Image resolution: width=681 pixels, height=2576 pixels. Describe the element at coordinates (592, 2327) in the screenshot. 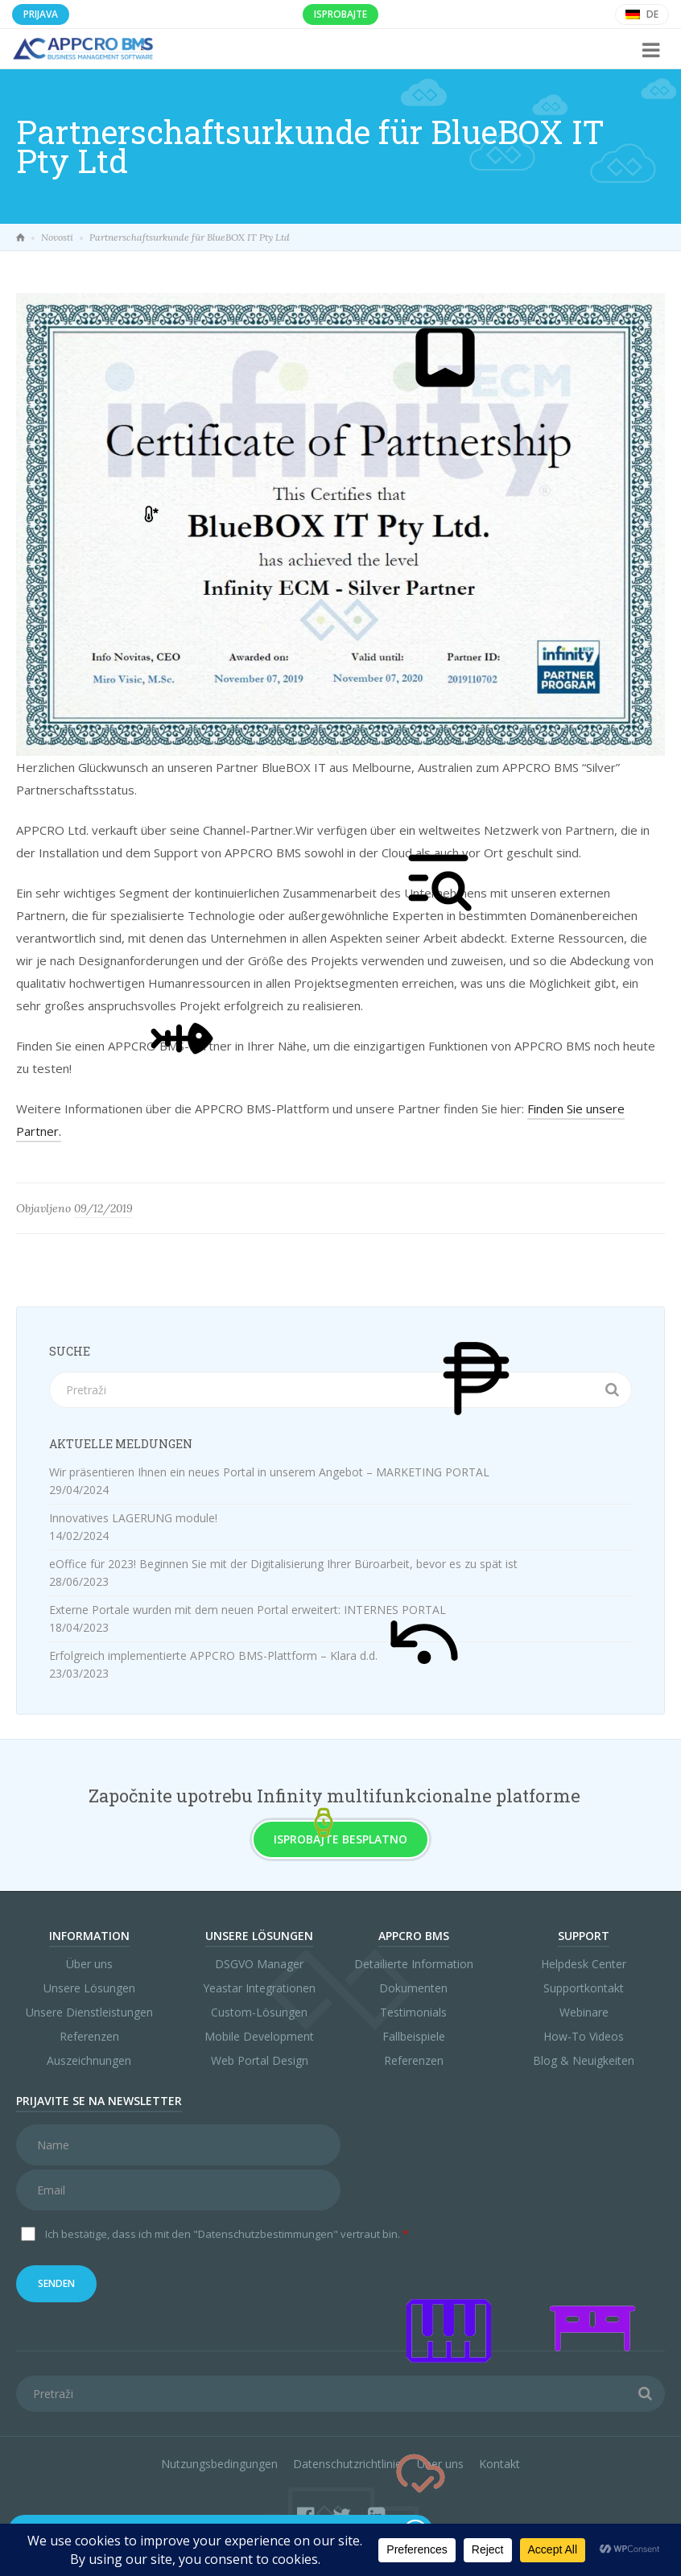

I see `access workspace or desk settings` at that location.